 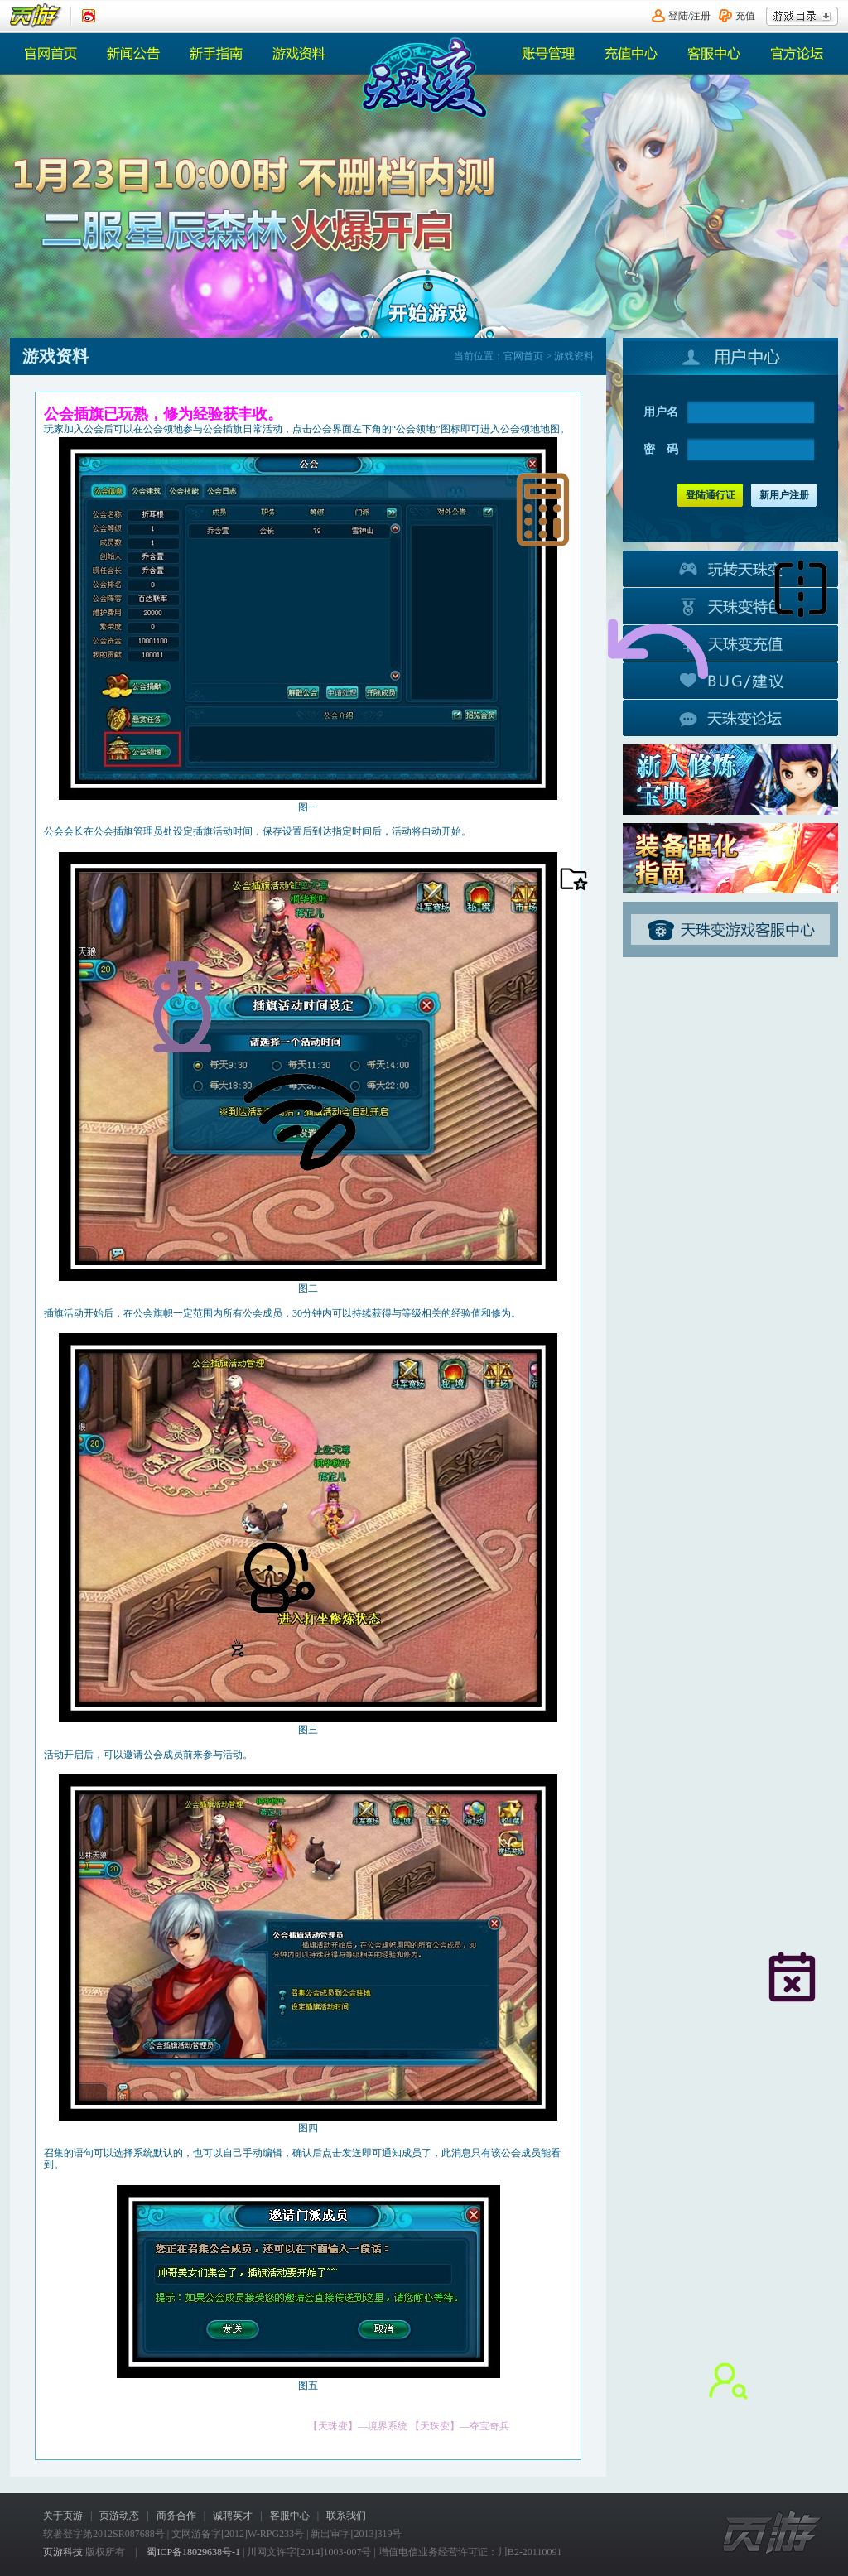 What do you see at coordinates (542, 509) in the screenshot?
I see `open the calculator app` at bounding box center [542, 509].